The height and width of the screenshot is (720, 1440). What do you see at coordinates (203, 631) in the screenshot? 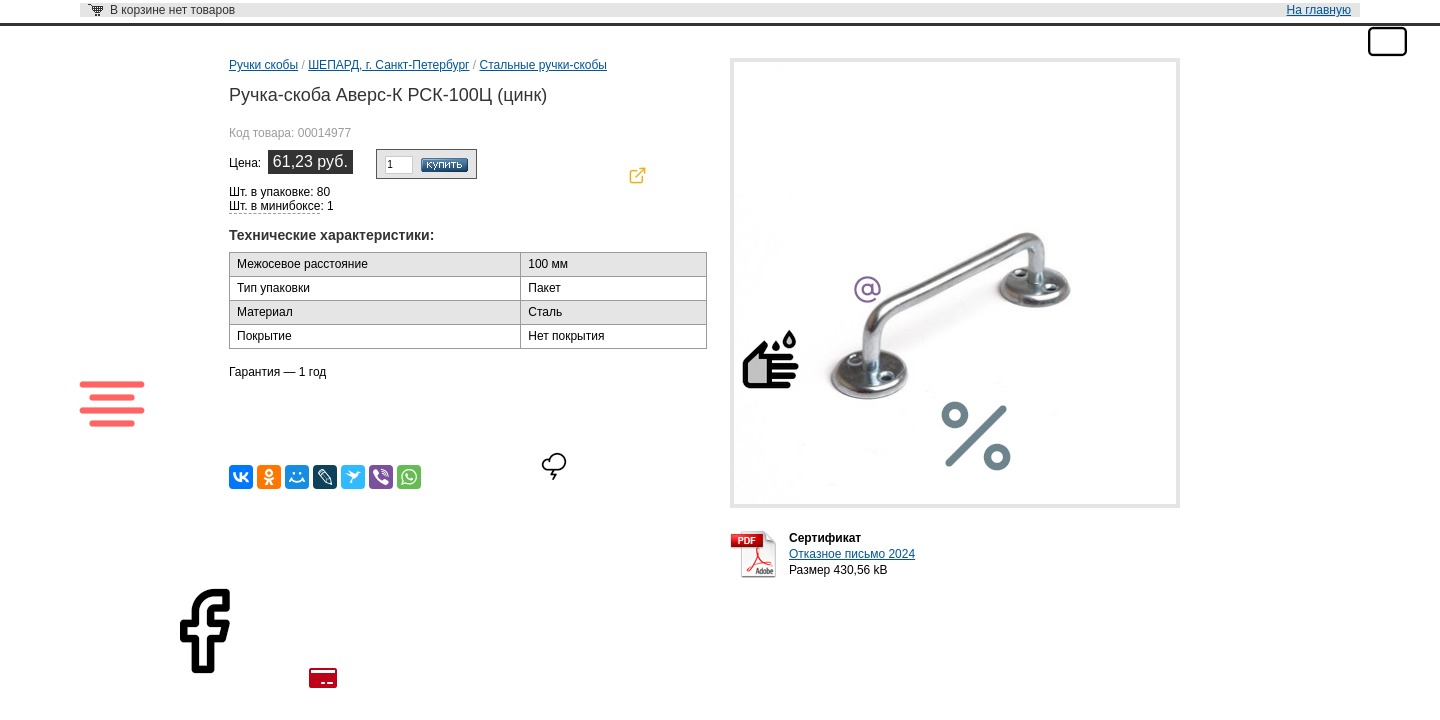
I see `open Facebook app` at bounding box center [203, 631].